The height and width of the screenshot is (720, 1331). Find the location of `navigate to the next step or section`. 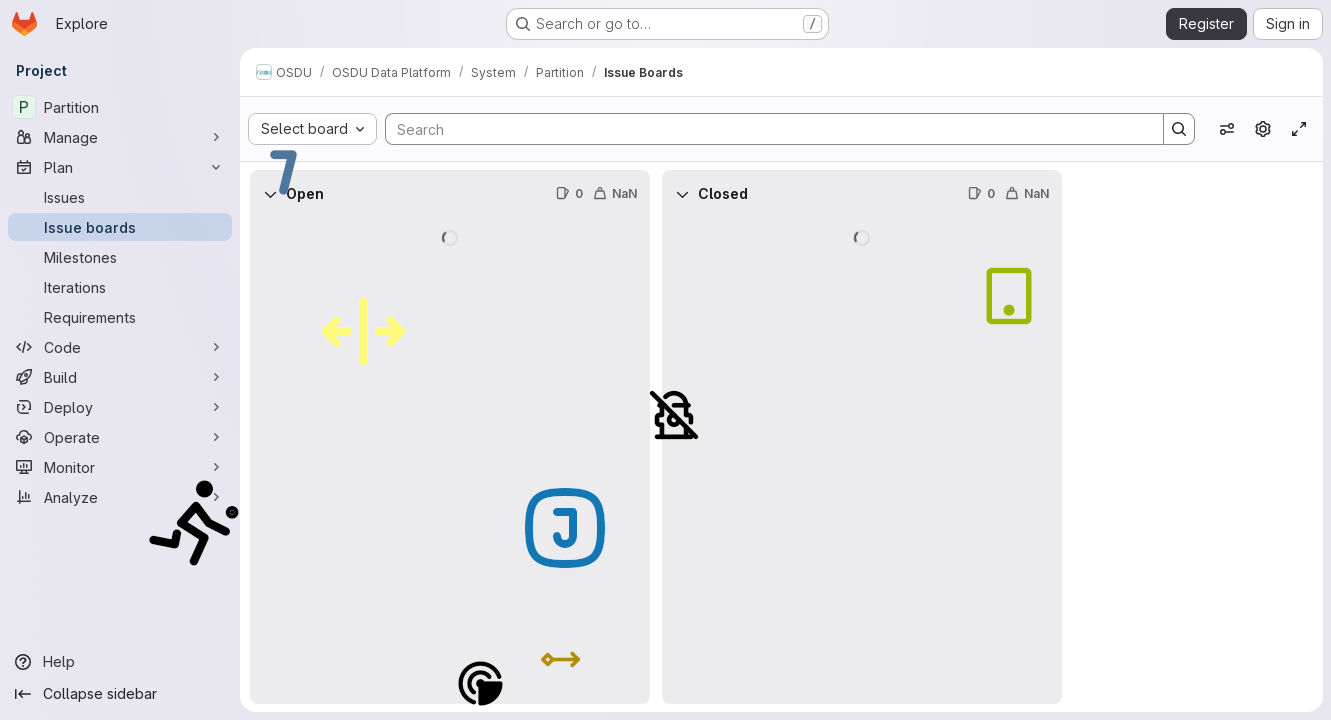

navigate to the next step or section is located at coordinates (560, 659).